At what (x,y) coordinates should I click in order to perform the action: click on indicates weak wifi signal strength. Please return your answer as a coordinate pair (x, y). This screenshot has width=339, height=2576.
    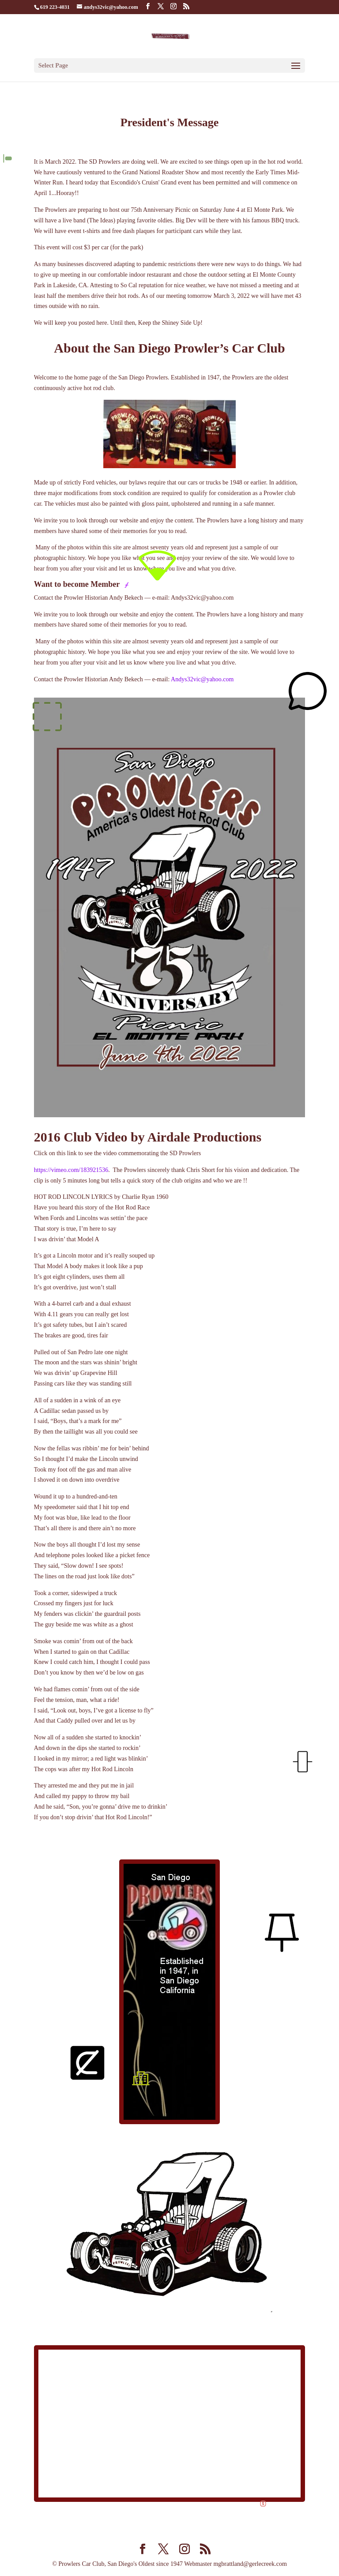
    Looking at the image, I should click on (157, 565).